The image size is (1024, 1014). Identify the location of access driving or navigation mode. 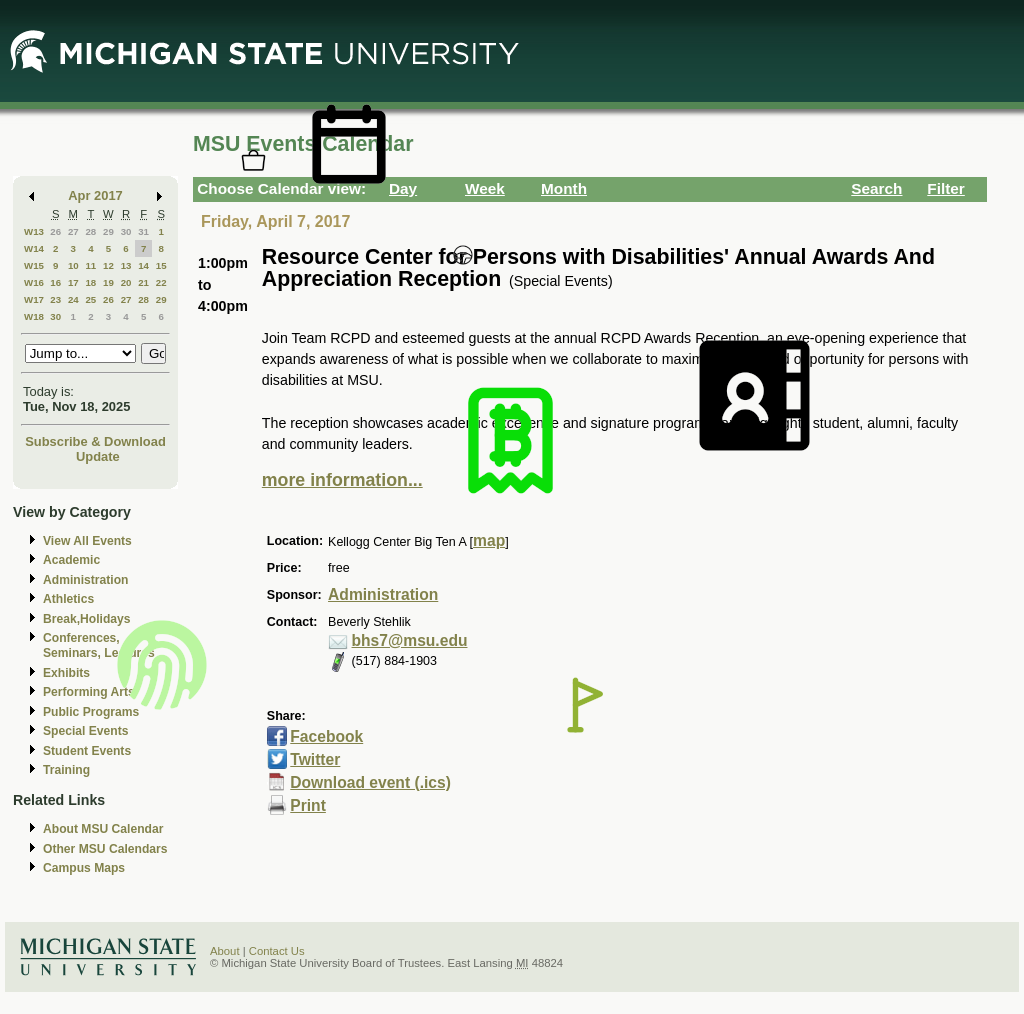
(463, 255).